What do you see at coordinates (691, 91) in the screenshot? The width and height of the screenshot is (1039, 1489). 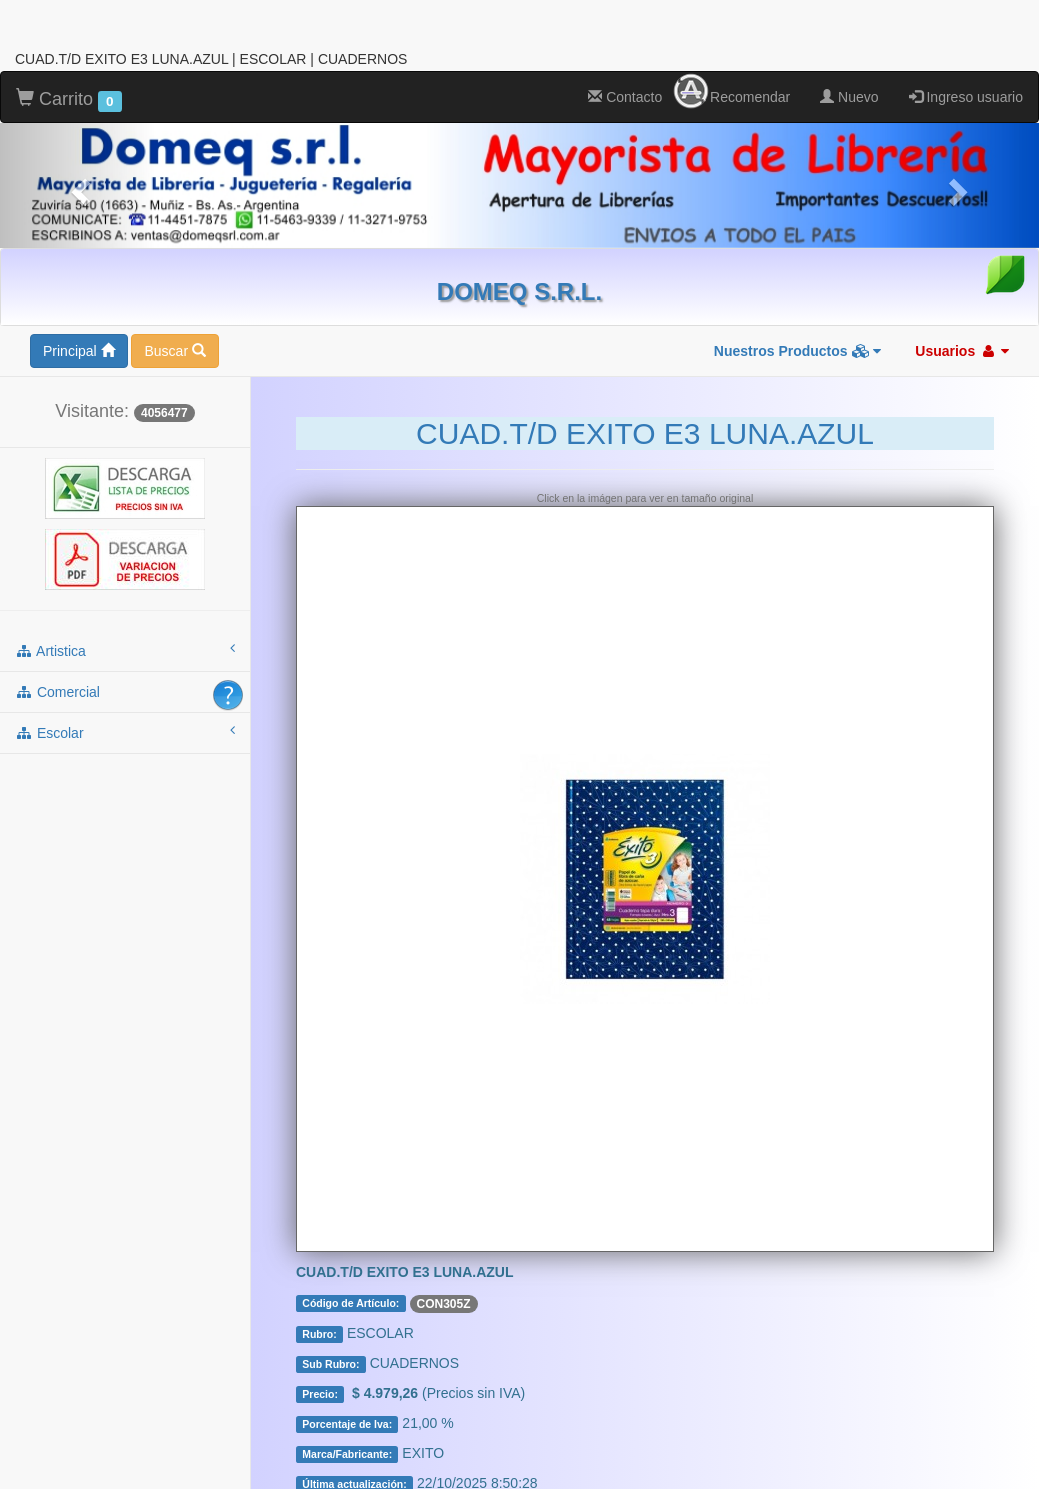 I see `check for available software updates` at bounding box center [691, 91].